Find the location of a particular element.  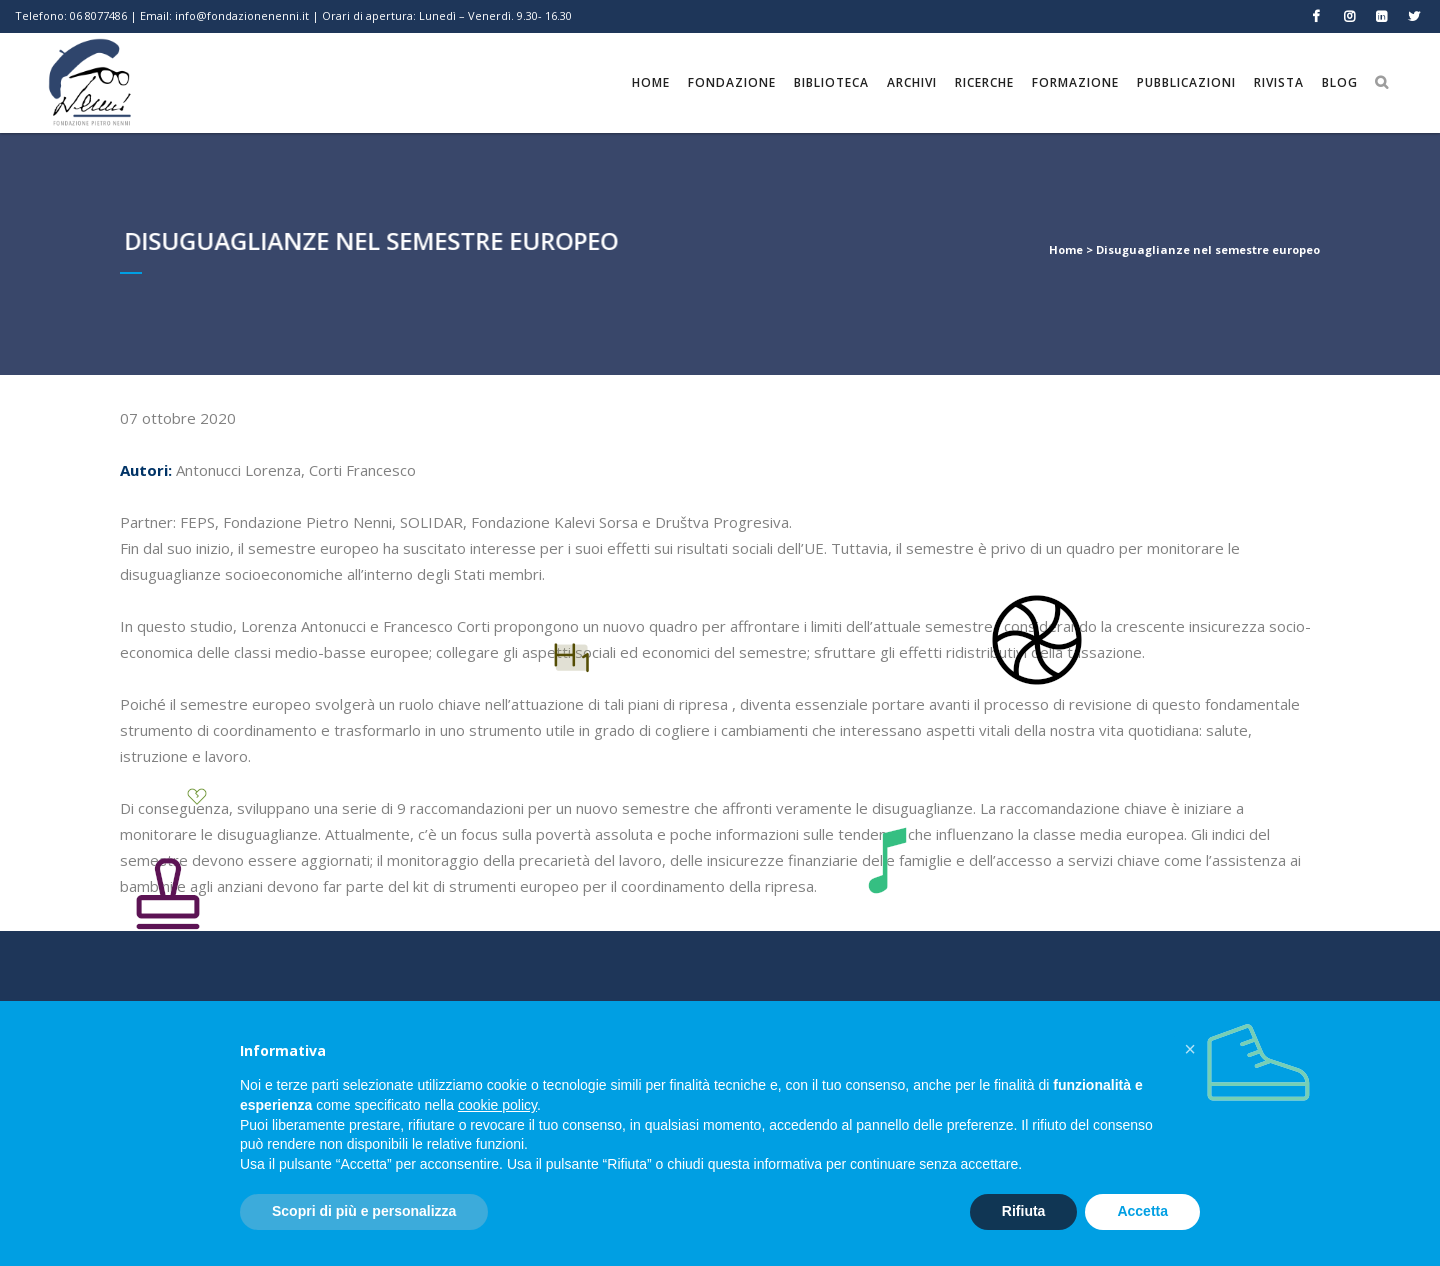

play or access music is located at coordinates (887, 860).